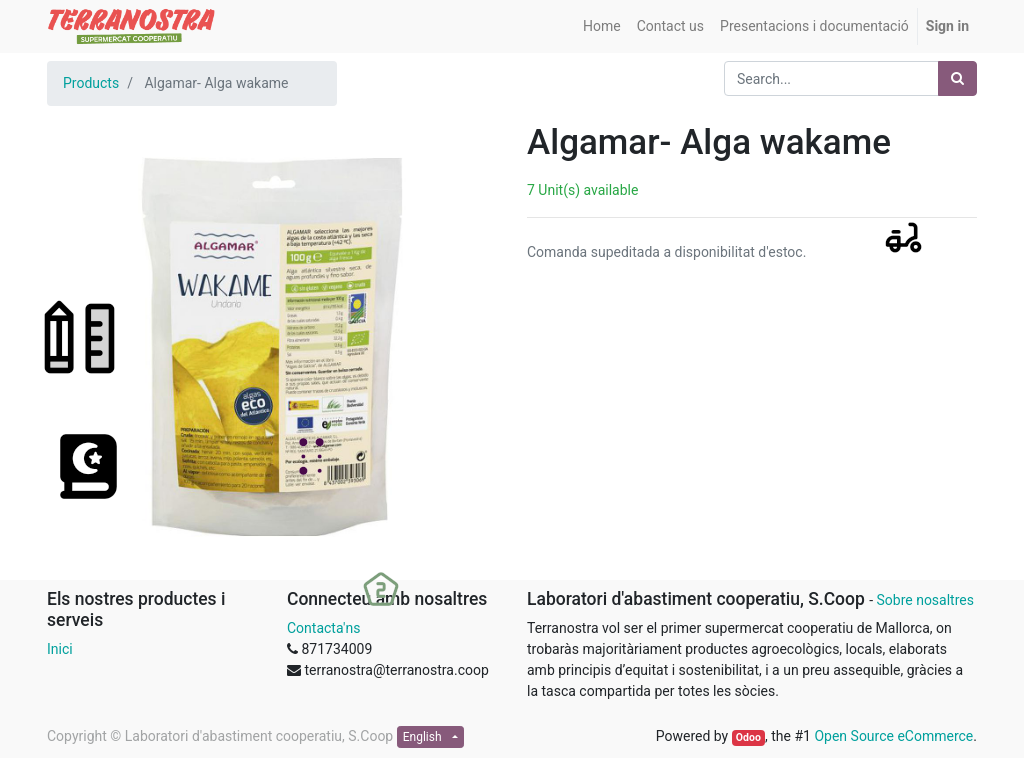 The image size is (1024, 758). What do you see at coordinates (311, 456) in the screenshot?
I see `enable braille accessibility features` at bounding box center [311, 456].